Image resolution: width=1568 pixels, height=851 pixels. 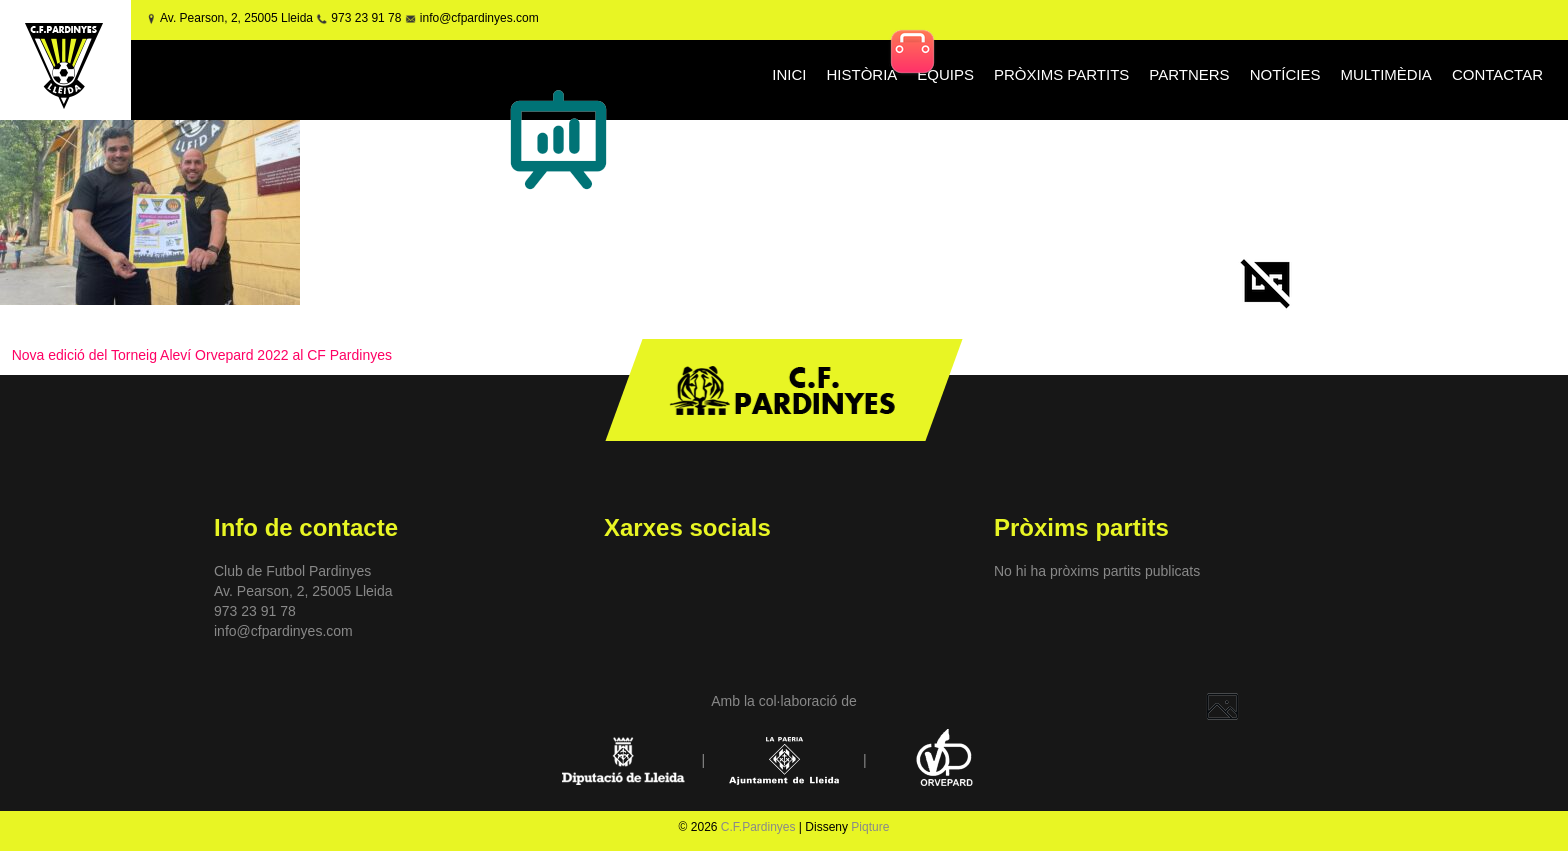 I want to click on view presentation with chart data, so click(x=558, y=141).